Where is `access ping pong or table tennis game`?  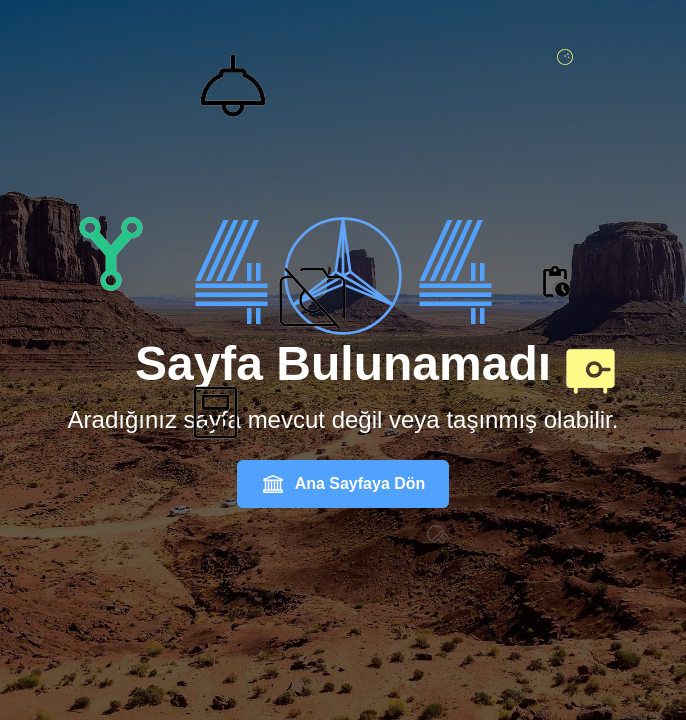
access ping pong or table tennis game is located at coordinates (436, 534).